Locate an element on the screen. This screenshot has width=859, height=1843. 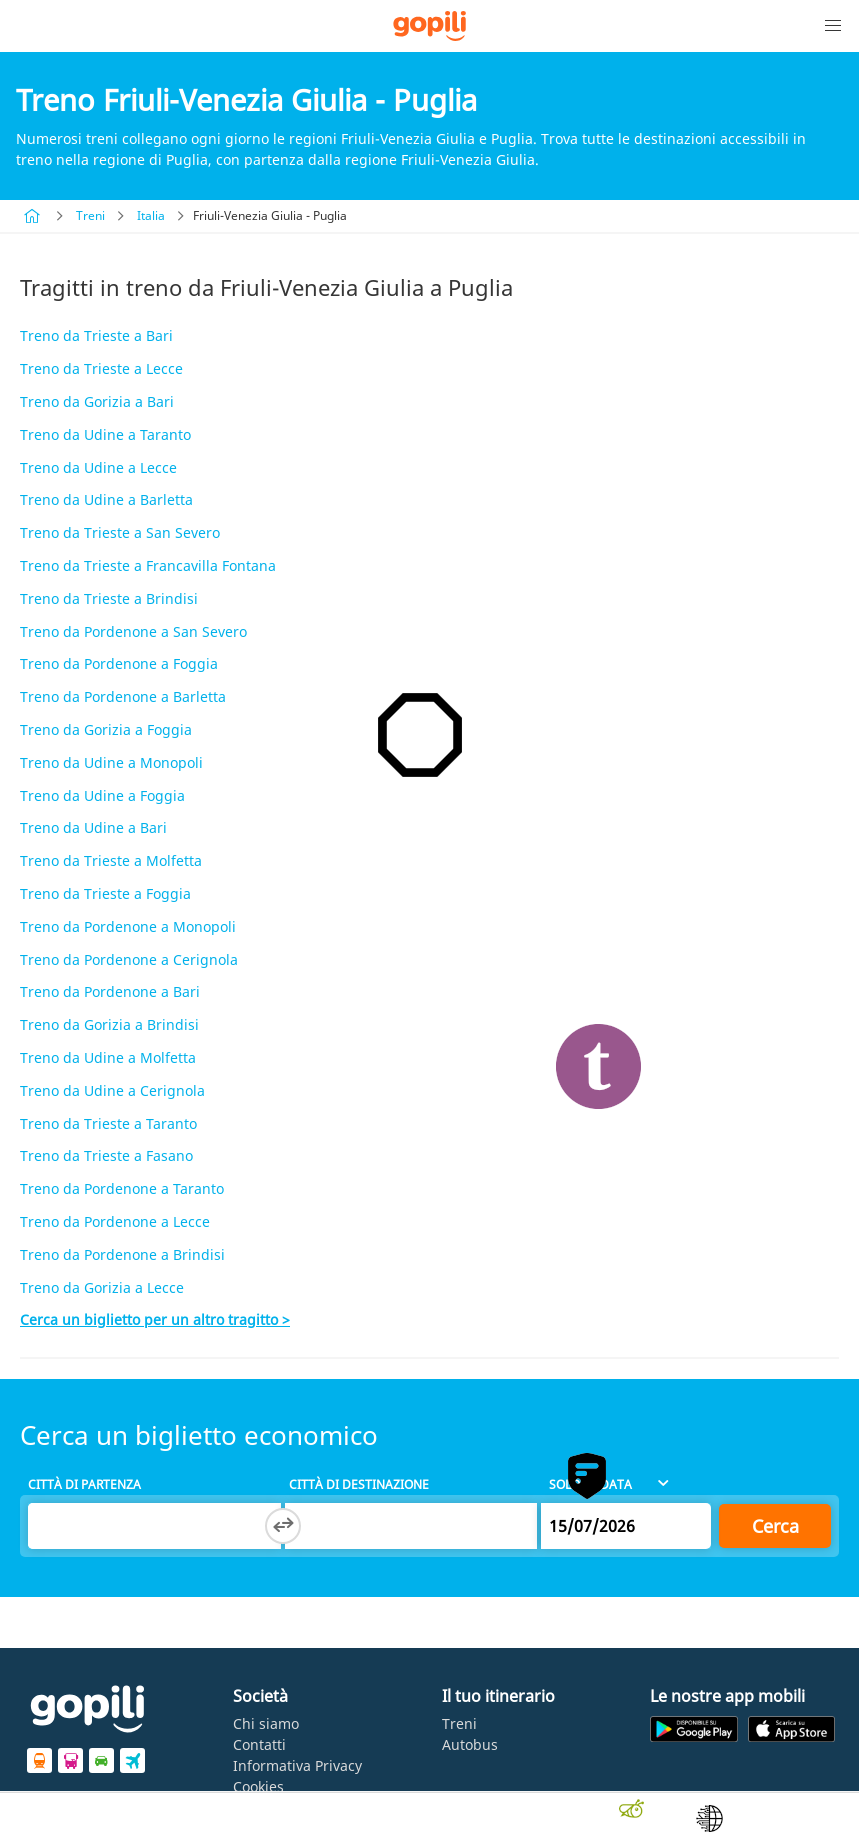
open CircuitVerse digital circuit simulator is located at coordinates (709, 1818).